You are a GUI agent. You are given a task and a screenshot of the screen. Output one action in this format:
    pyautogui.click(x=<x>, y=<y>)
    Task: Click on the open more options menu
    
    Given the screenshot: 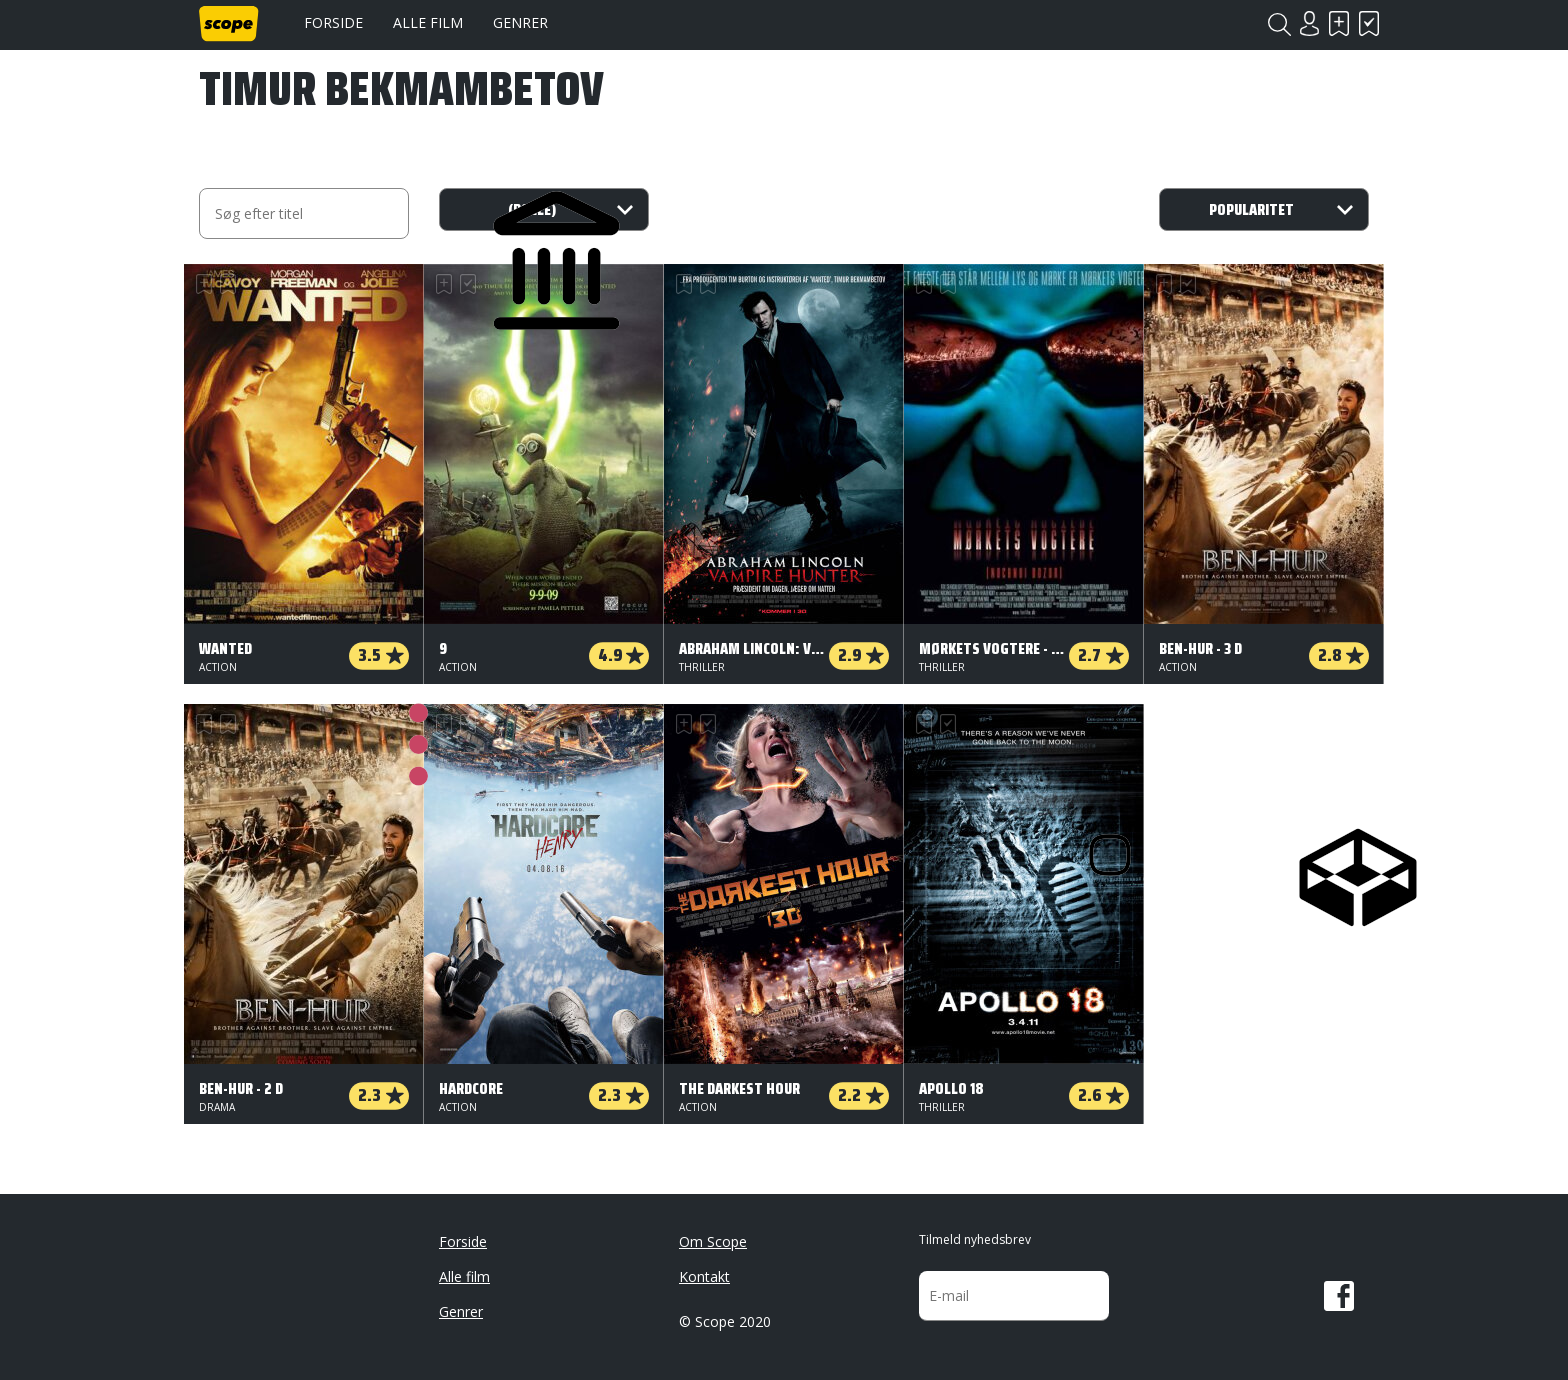 What is the action you would take?
    pyautogui.click(x=418, y=744)
    